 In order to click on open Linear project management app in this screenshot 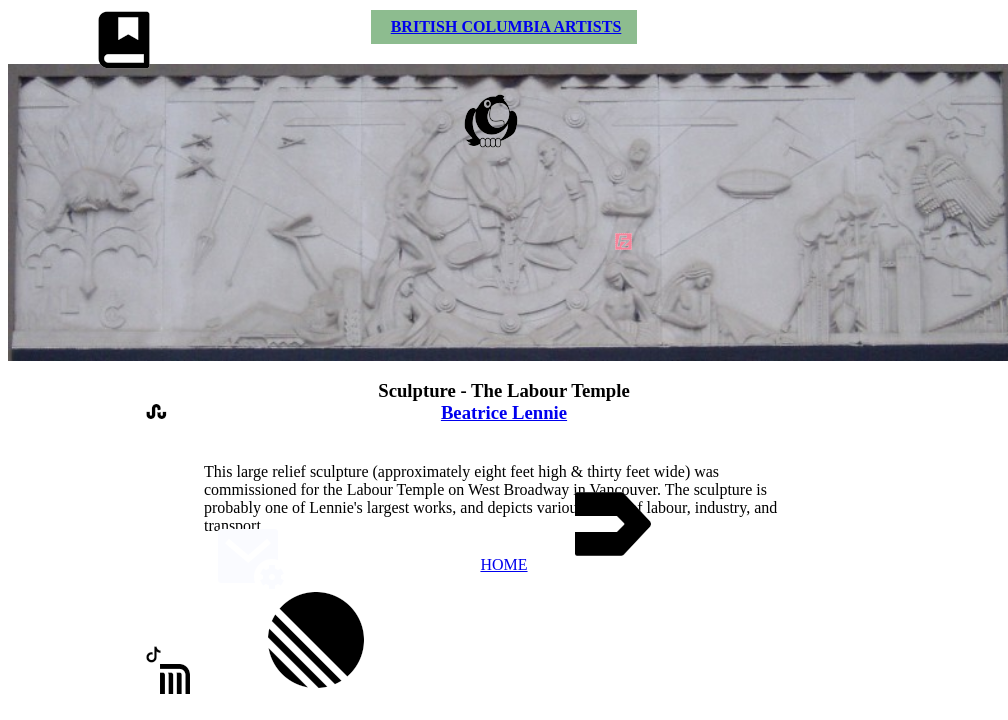, I will do `click(316, 640)`.